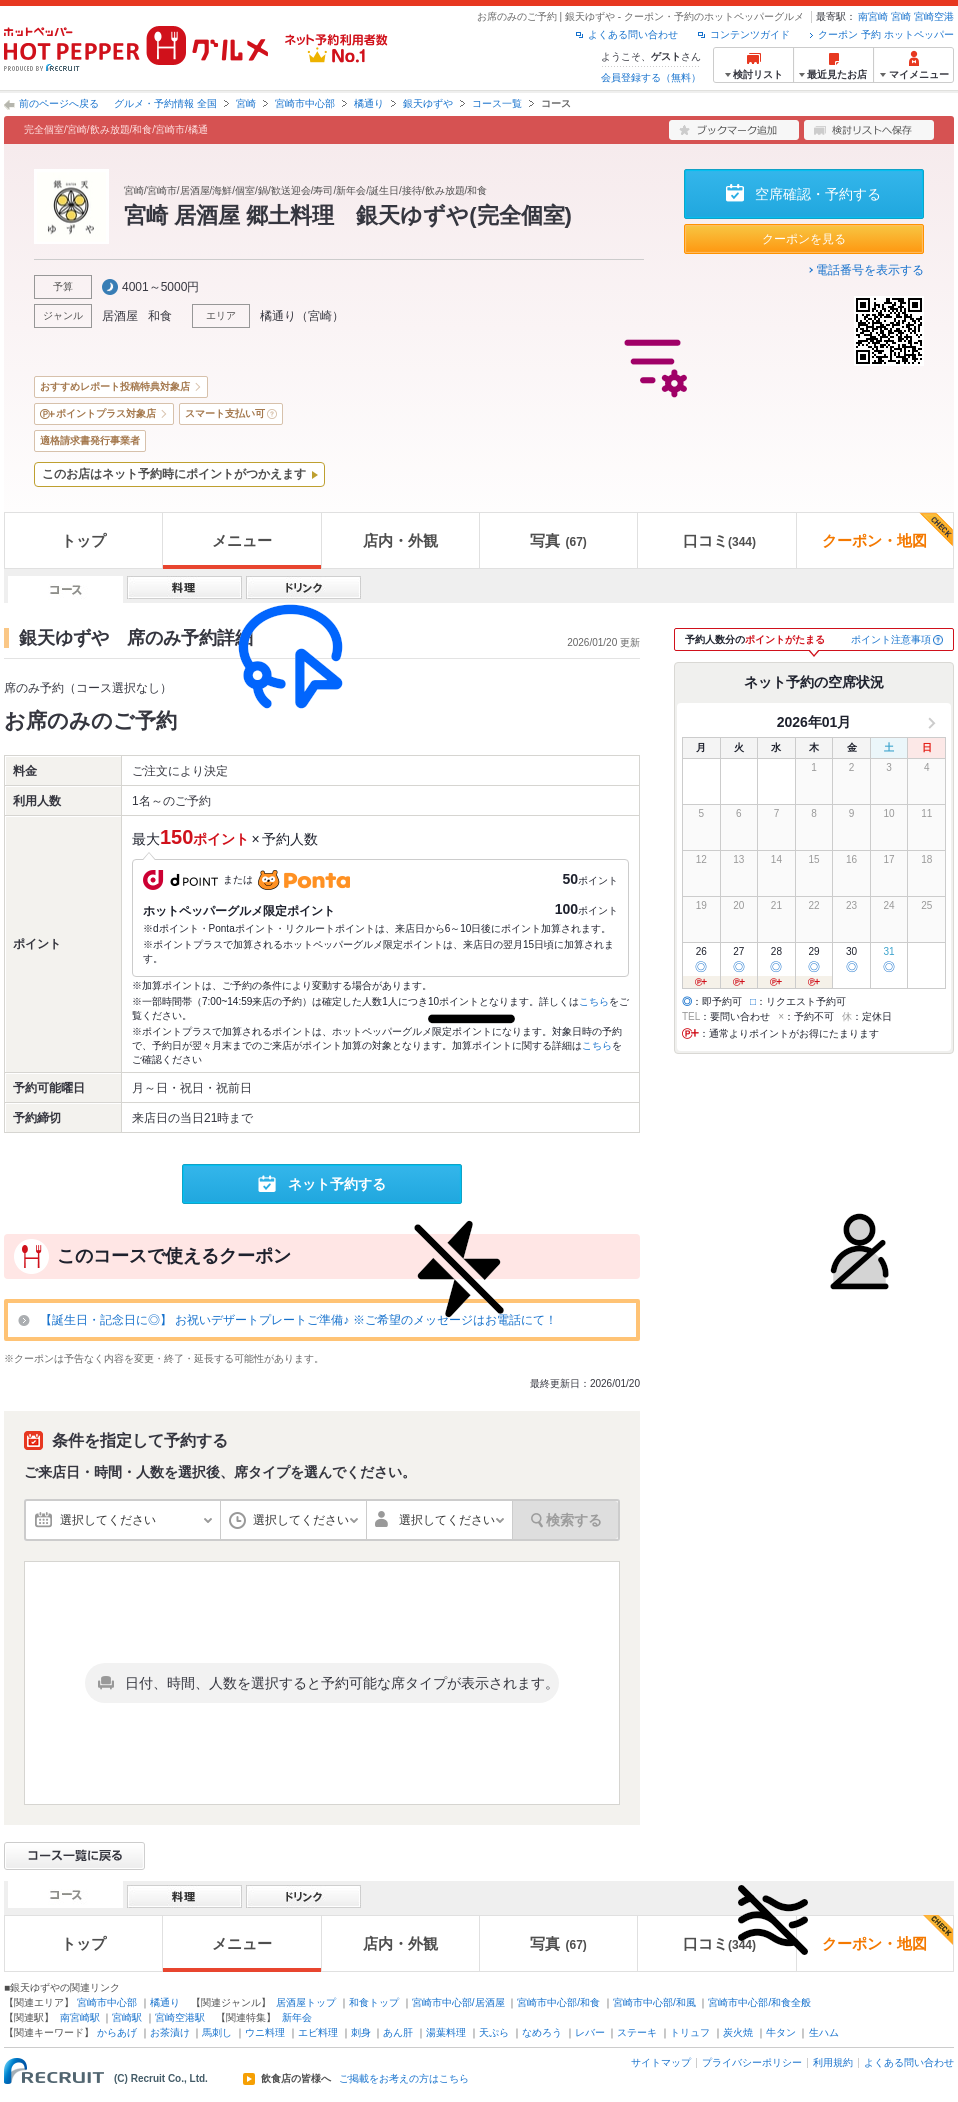  I want to click on indicates seatbelt reminder or safety warning, so click(859, 1251).